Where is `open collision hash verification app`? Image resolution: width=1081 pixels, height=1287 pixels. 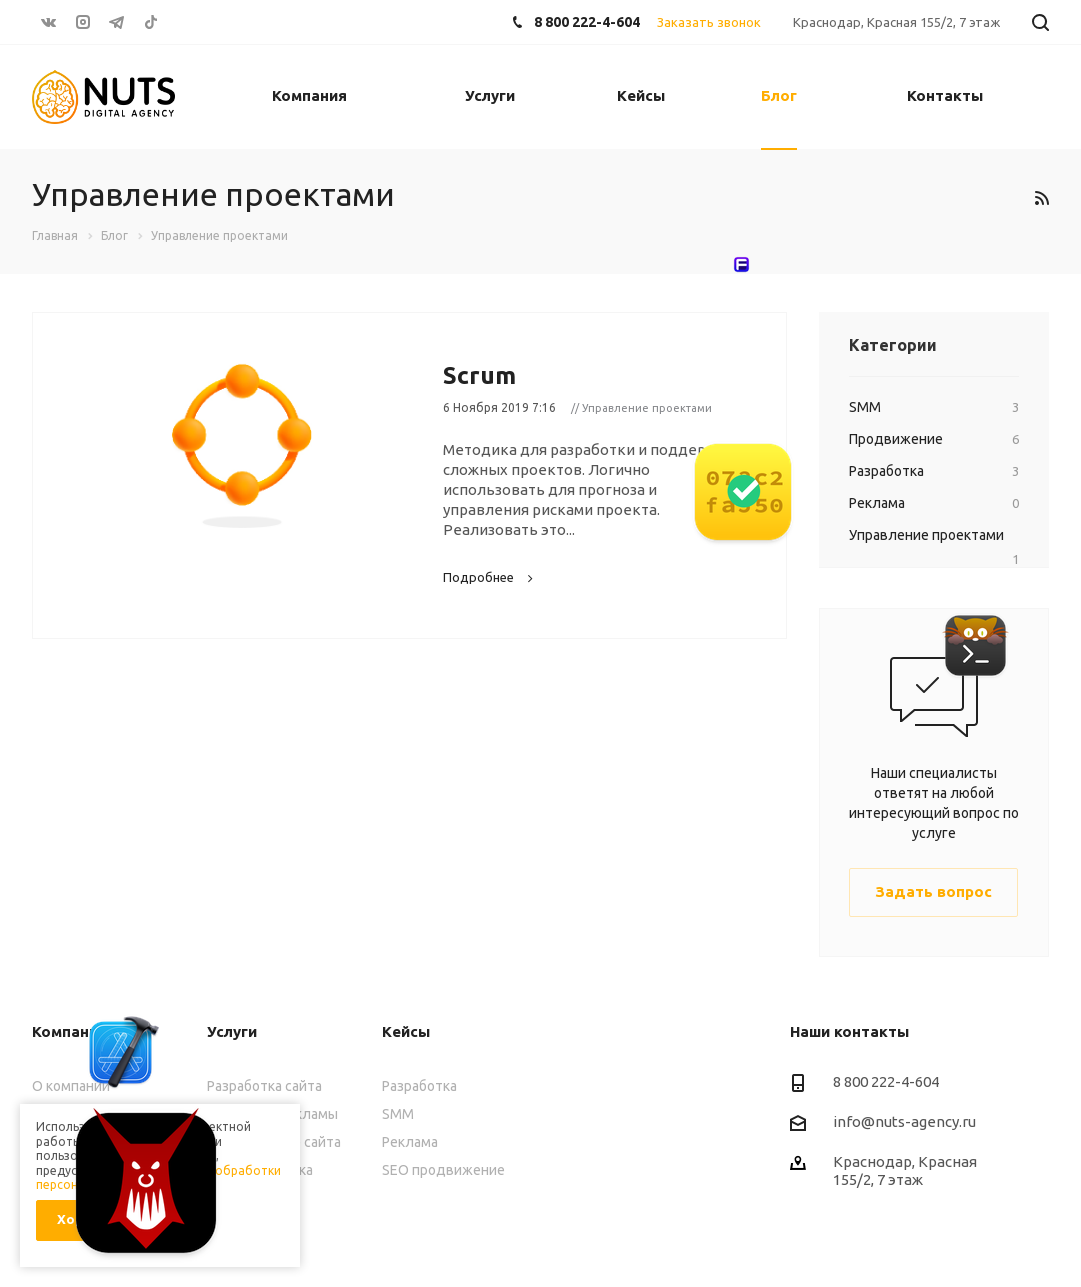 open collision hash verification app is located at coordinates (743, 492).